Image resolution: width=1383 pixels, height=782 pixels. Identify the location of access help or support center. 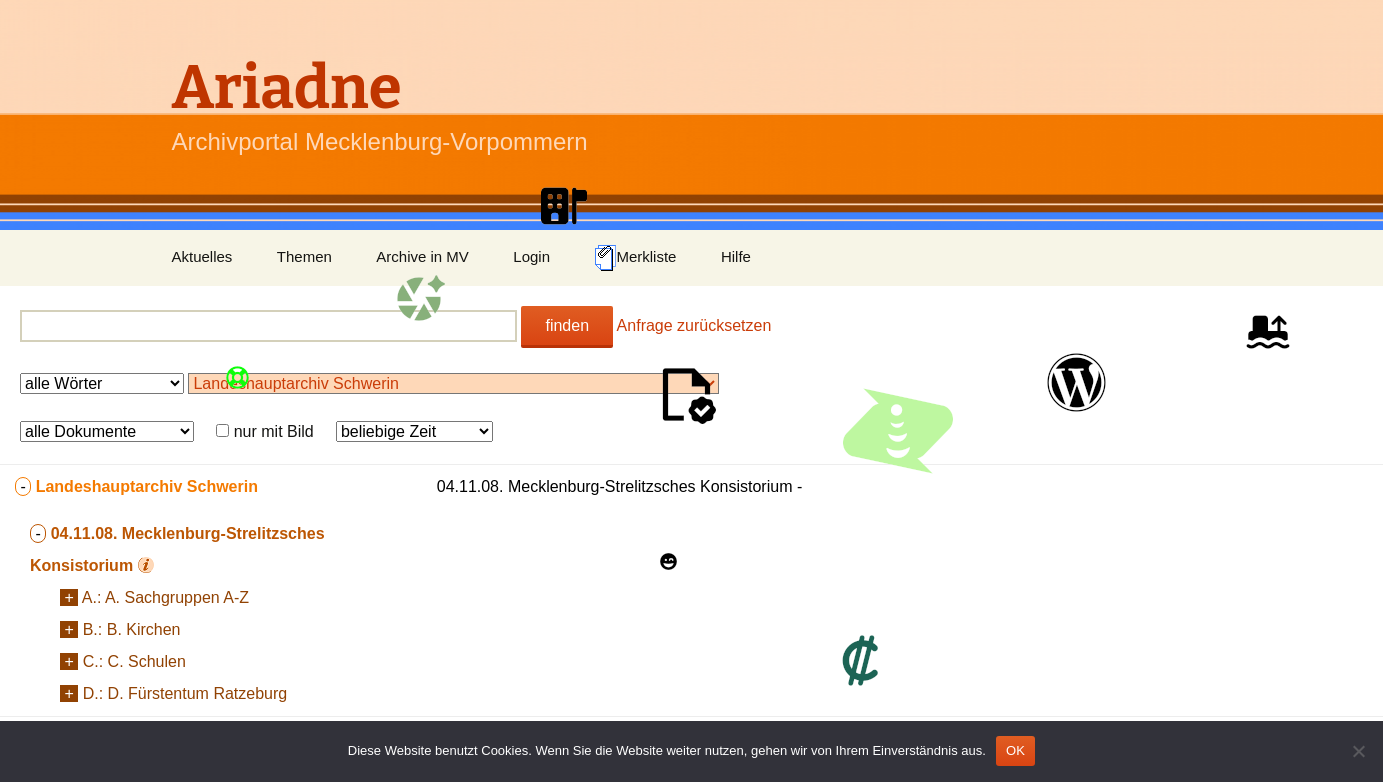
(237, 377).